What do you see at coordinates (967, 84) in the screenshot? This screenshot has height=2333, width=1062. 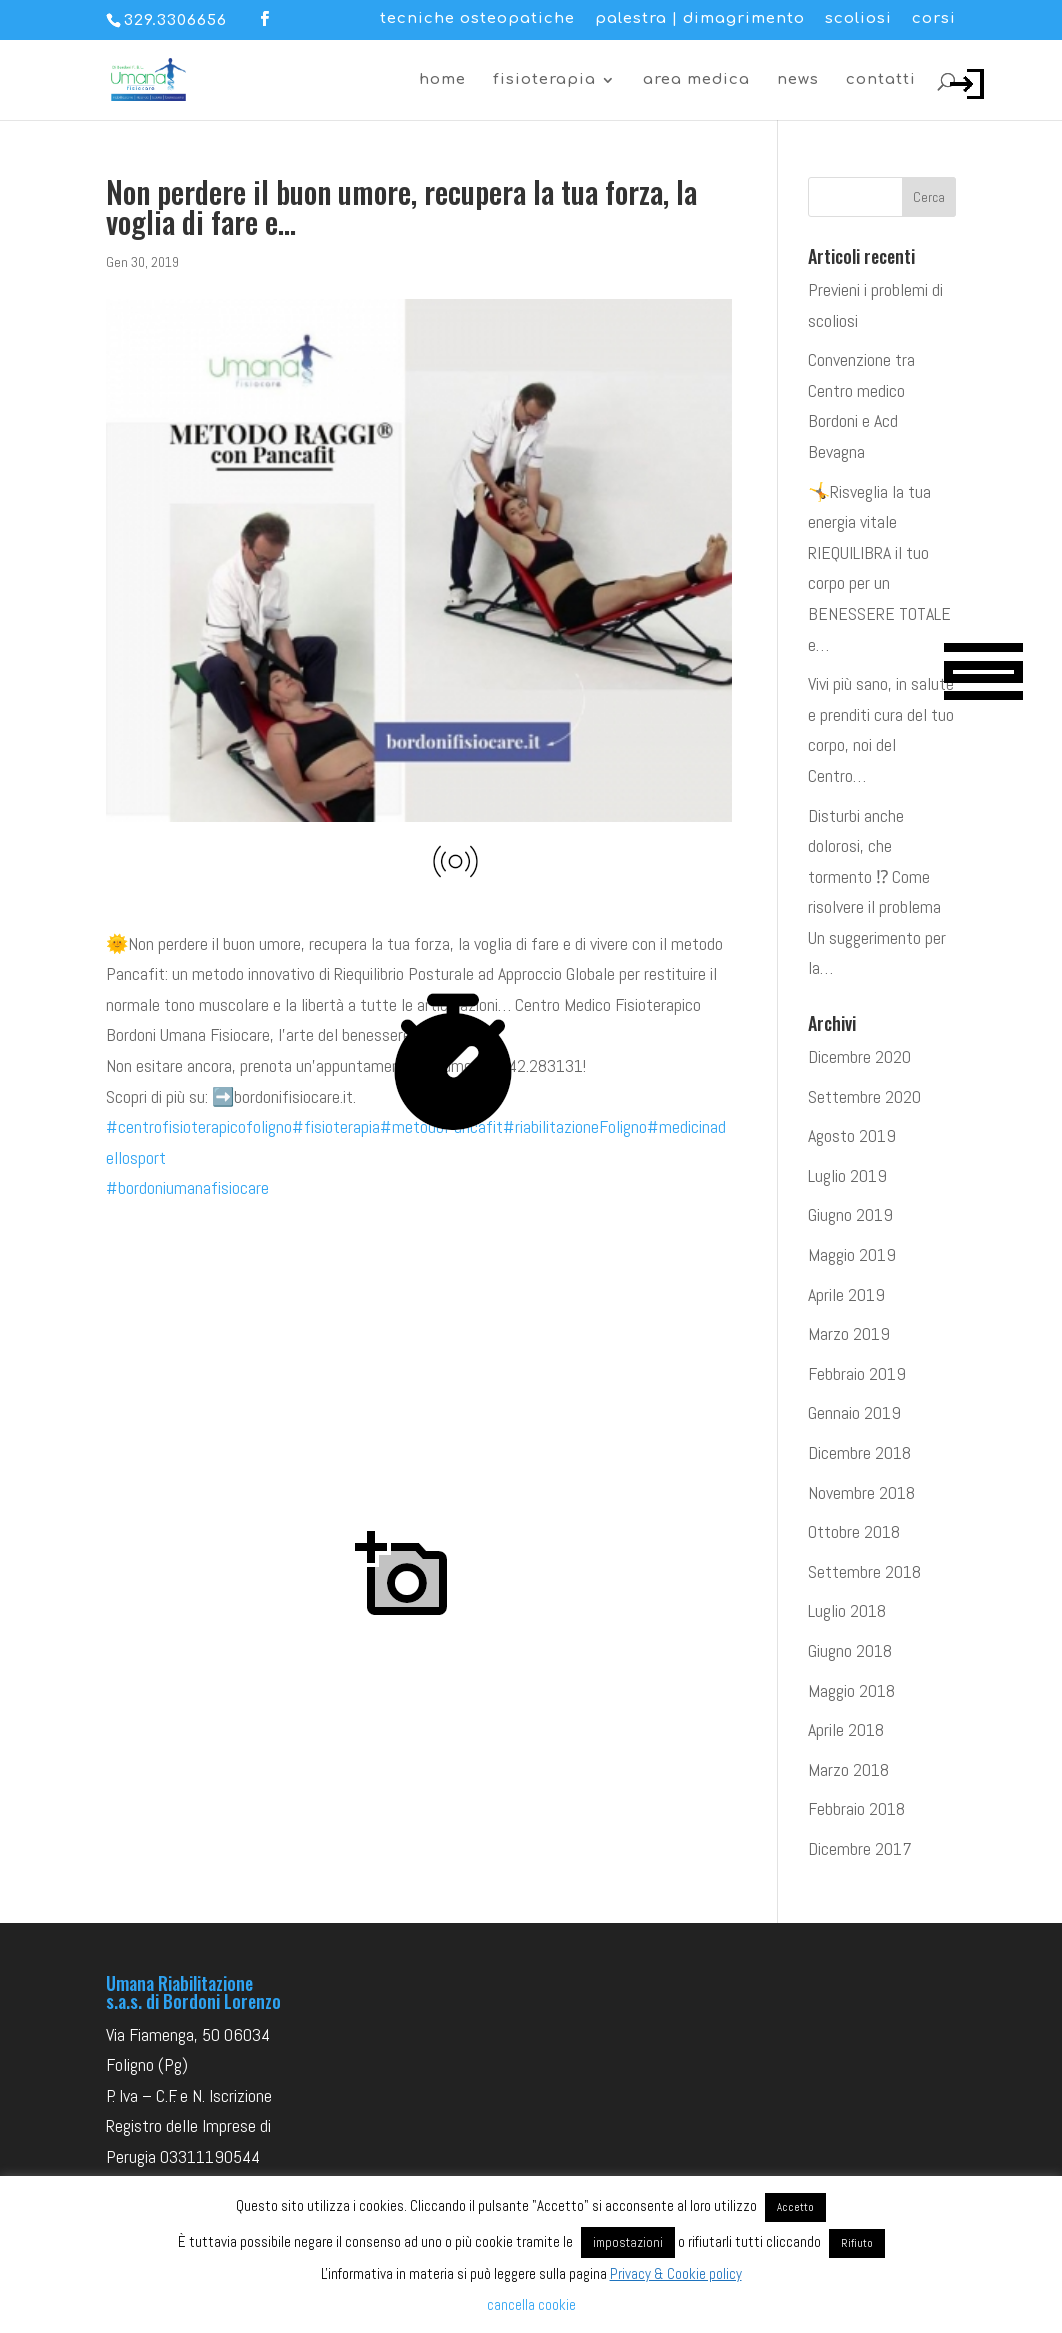 I see `log in to your account` at bounding box center [967, 84].